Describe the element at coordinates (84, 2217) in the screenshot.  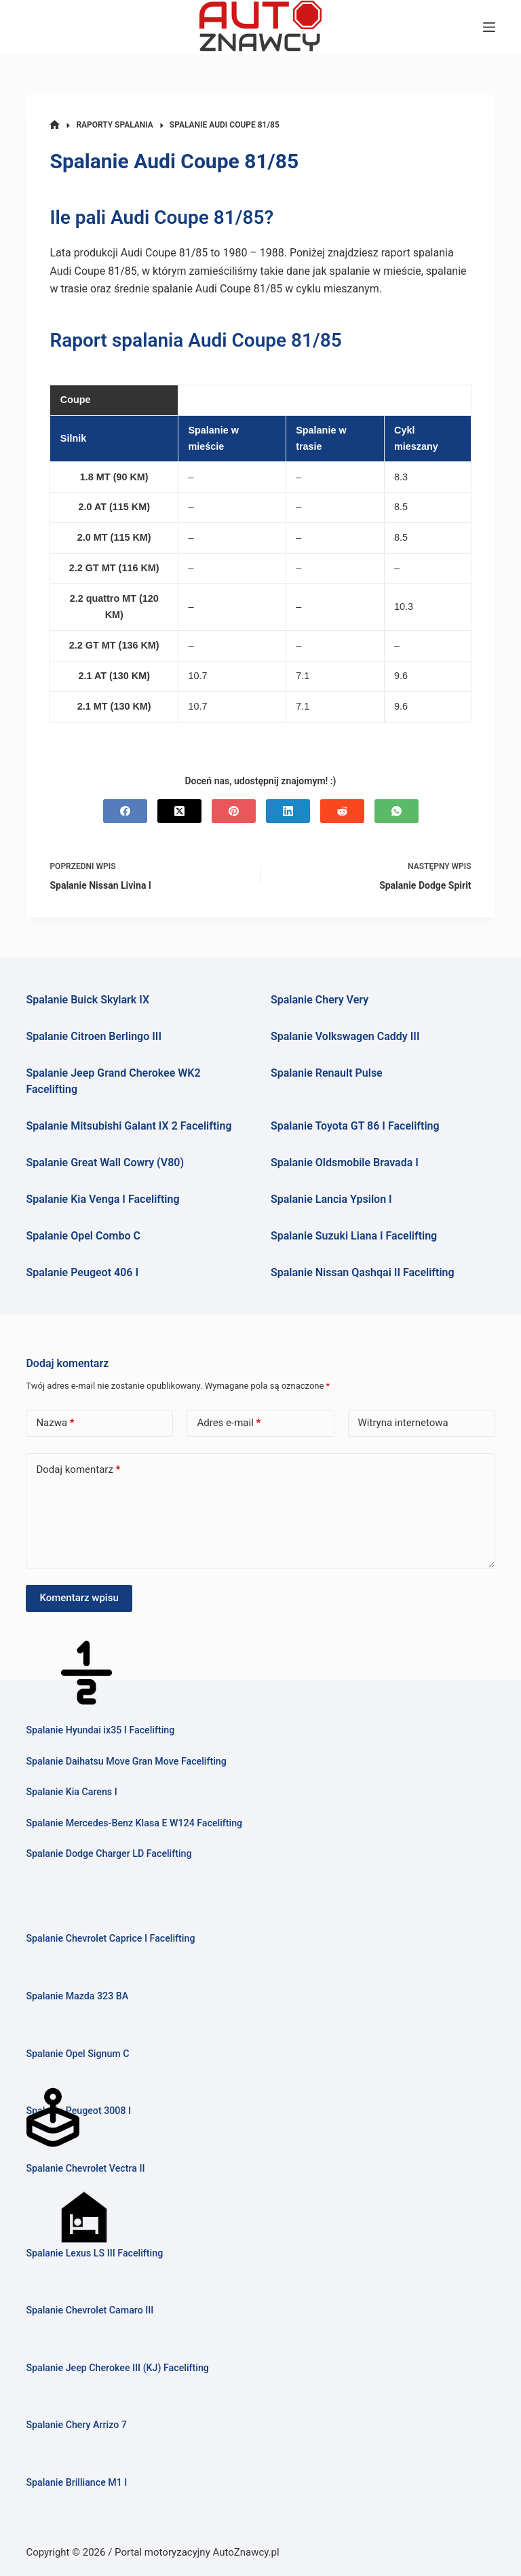
I see `find nearby overnight shelters` at that location.